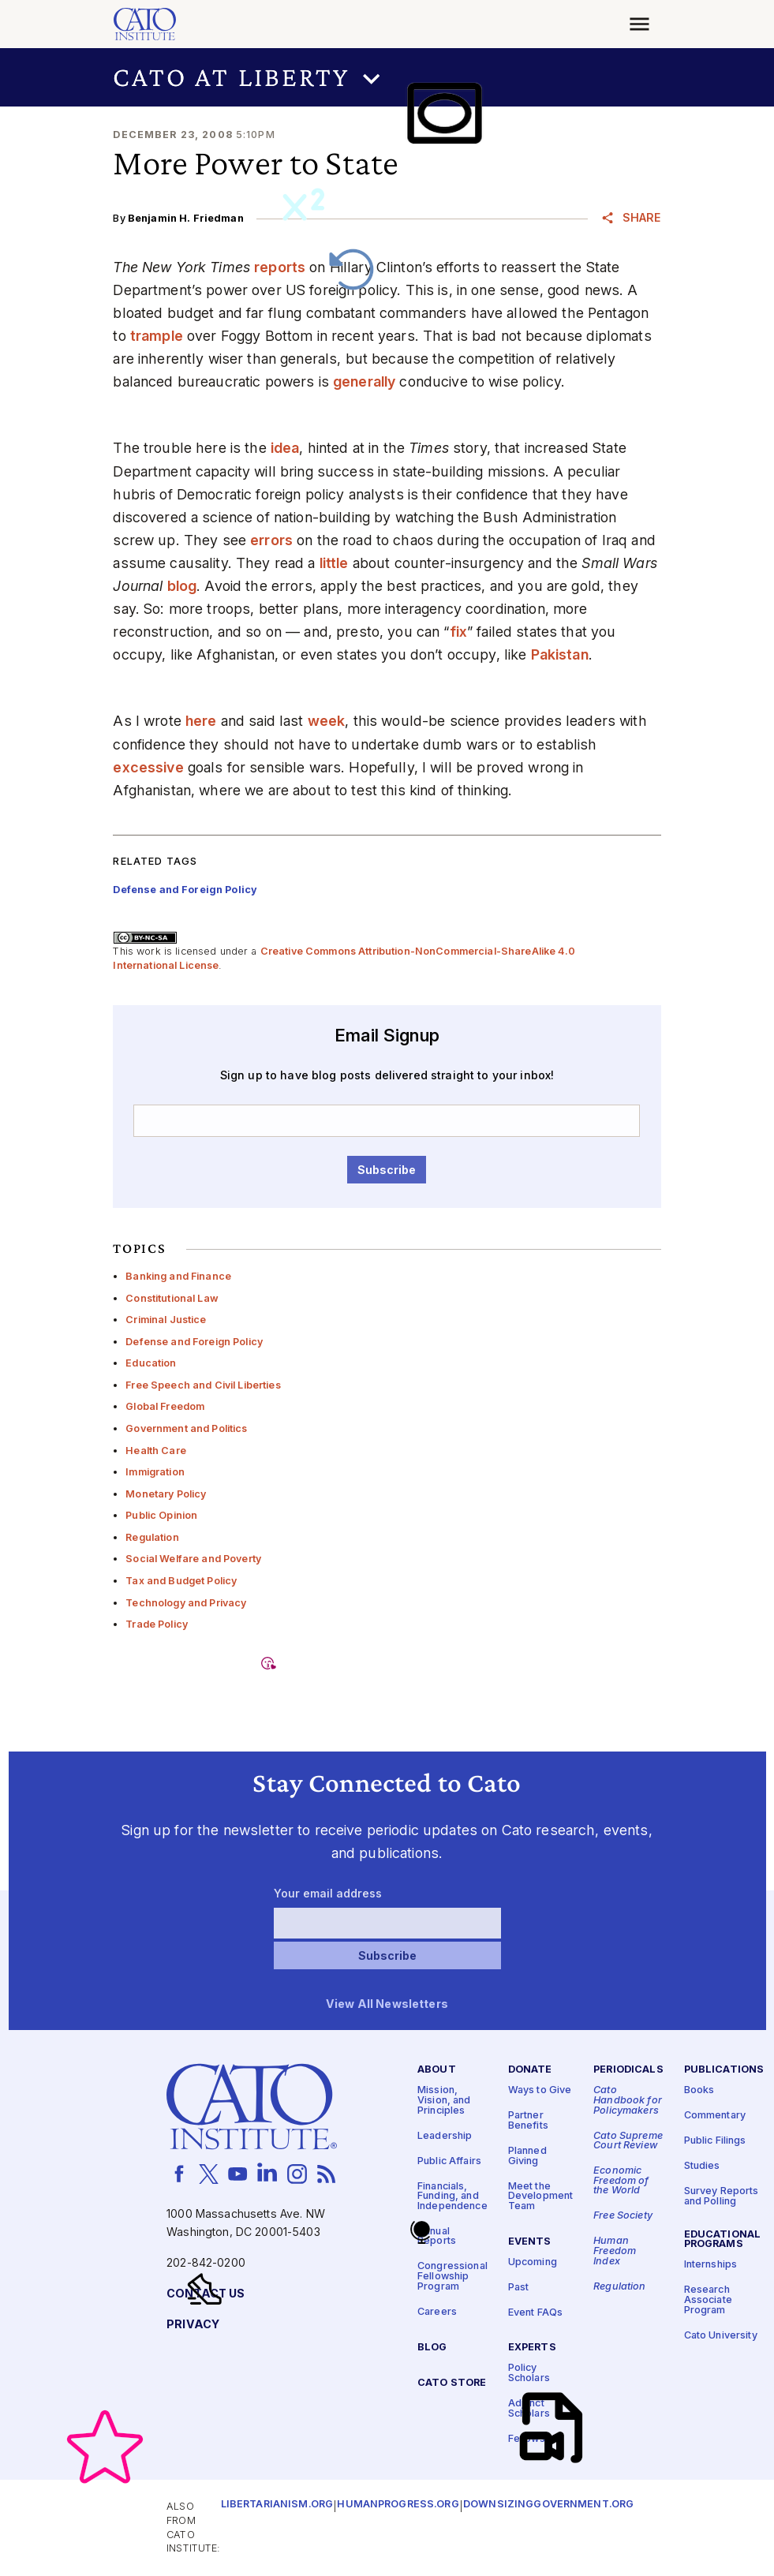 This screenshot has width=774, height=2576. What do you see at coordinates (301, 205) in the screenshot?
I see `format text as superscript` at bounding box center [301, 205].